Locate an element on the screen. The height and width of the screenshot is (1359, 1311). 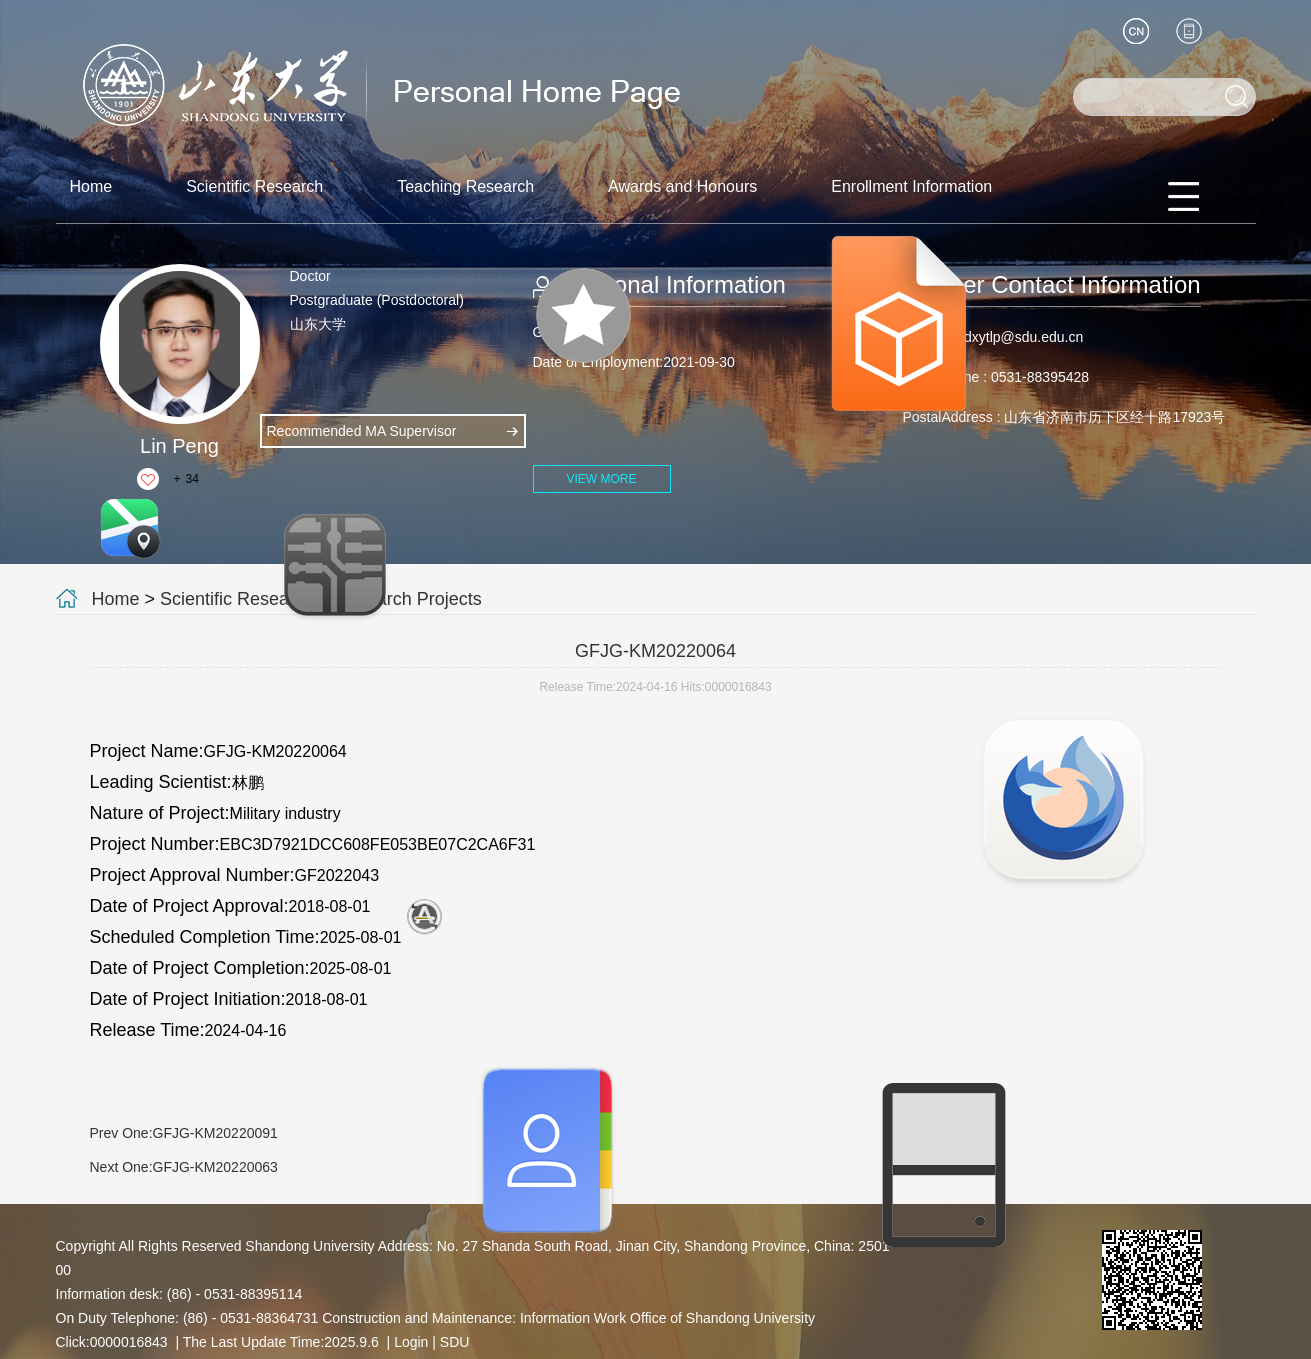
open Firefox Aurora browser is located at coordinates (1063, 799).